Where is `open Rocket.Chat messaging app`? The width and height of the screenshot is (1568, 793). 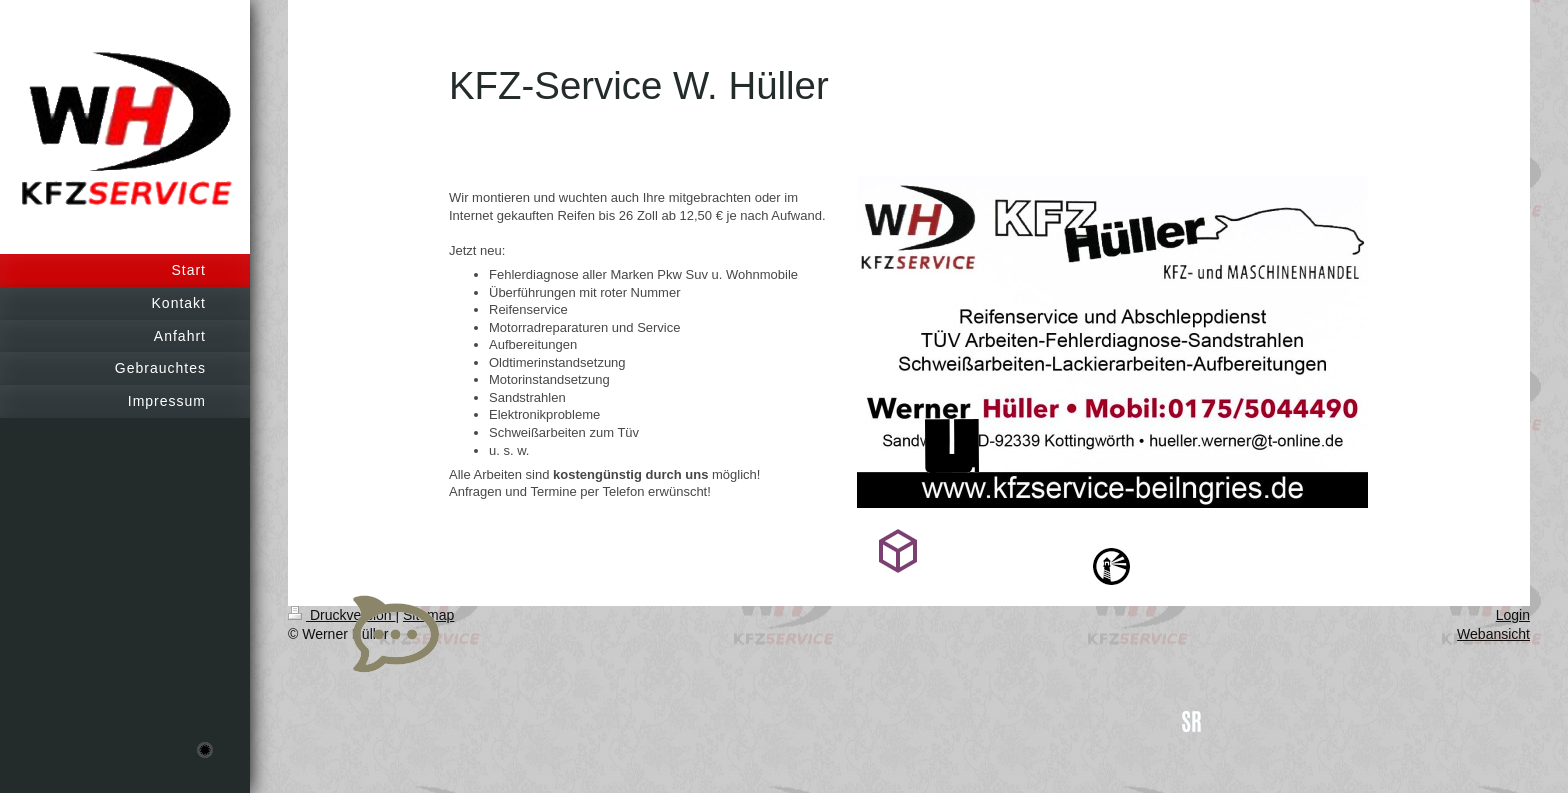
open Rocket.Chat messaging app is located at coordinates (396, 634).